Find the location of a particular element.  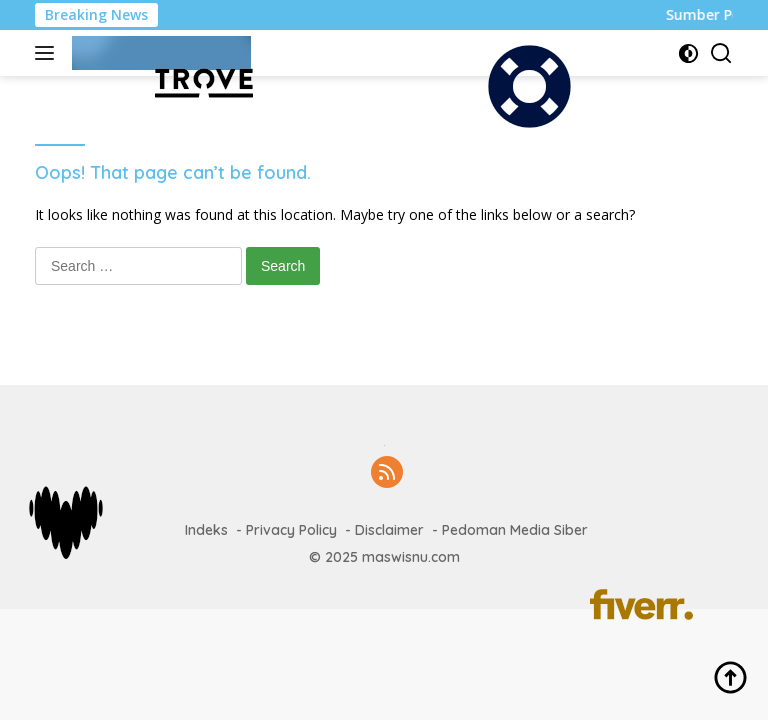

trove app or service logo is located at coordinates (204, 83).